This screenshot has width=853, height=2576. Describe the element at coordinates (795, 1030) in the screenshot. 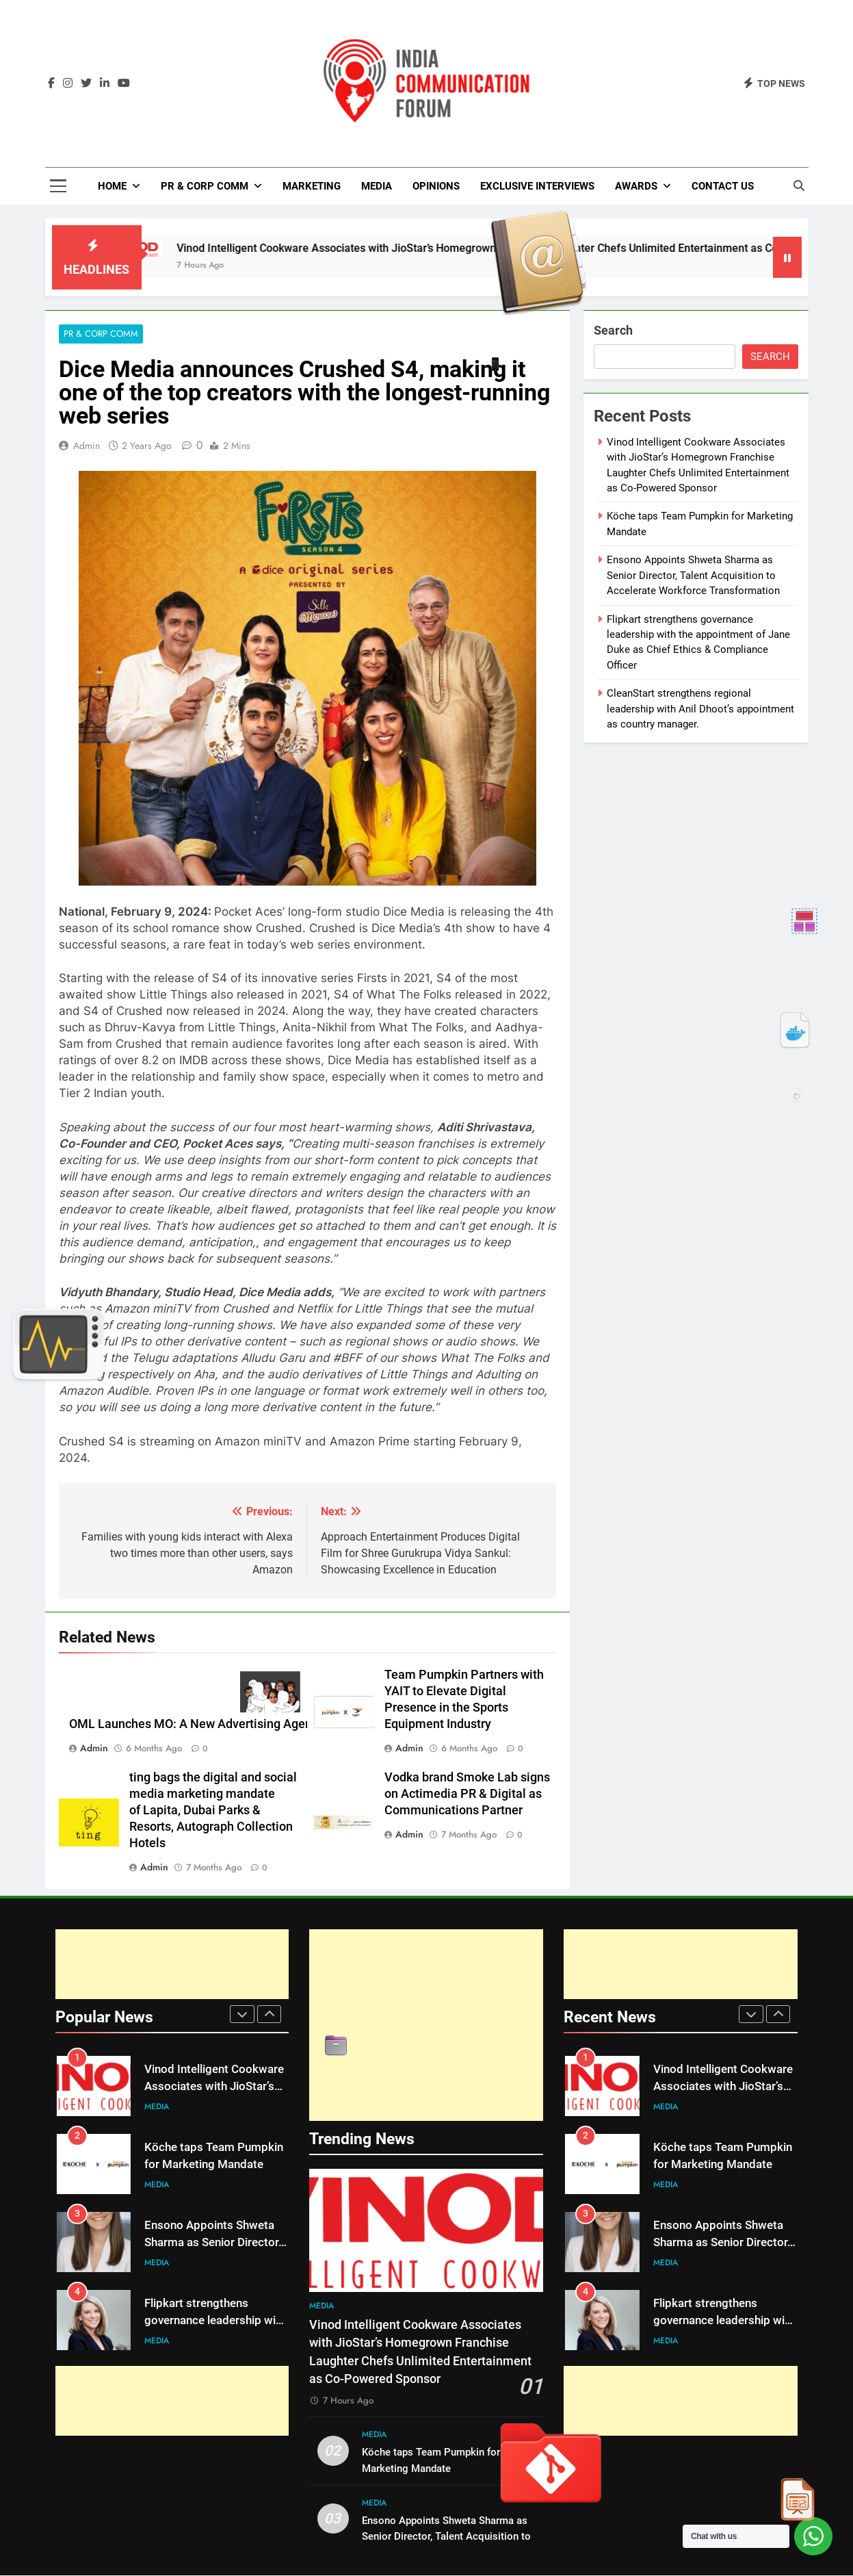

I see `a dockerfile or docker configuration file` at that location.